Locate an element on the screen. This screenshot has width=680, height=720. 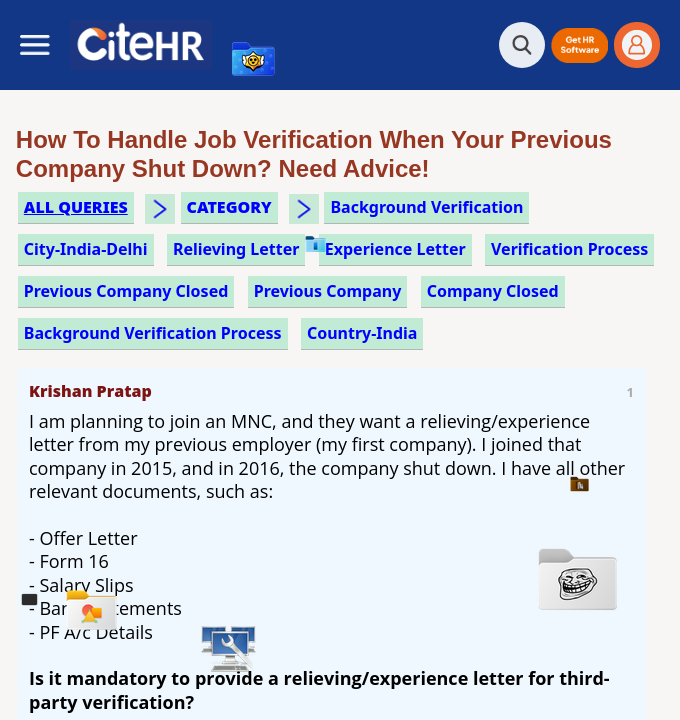
open your meme collection folder is located at coordinates (577, 581).